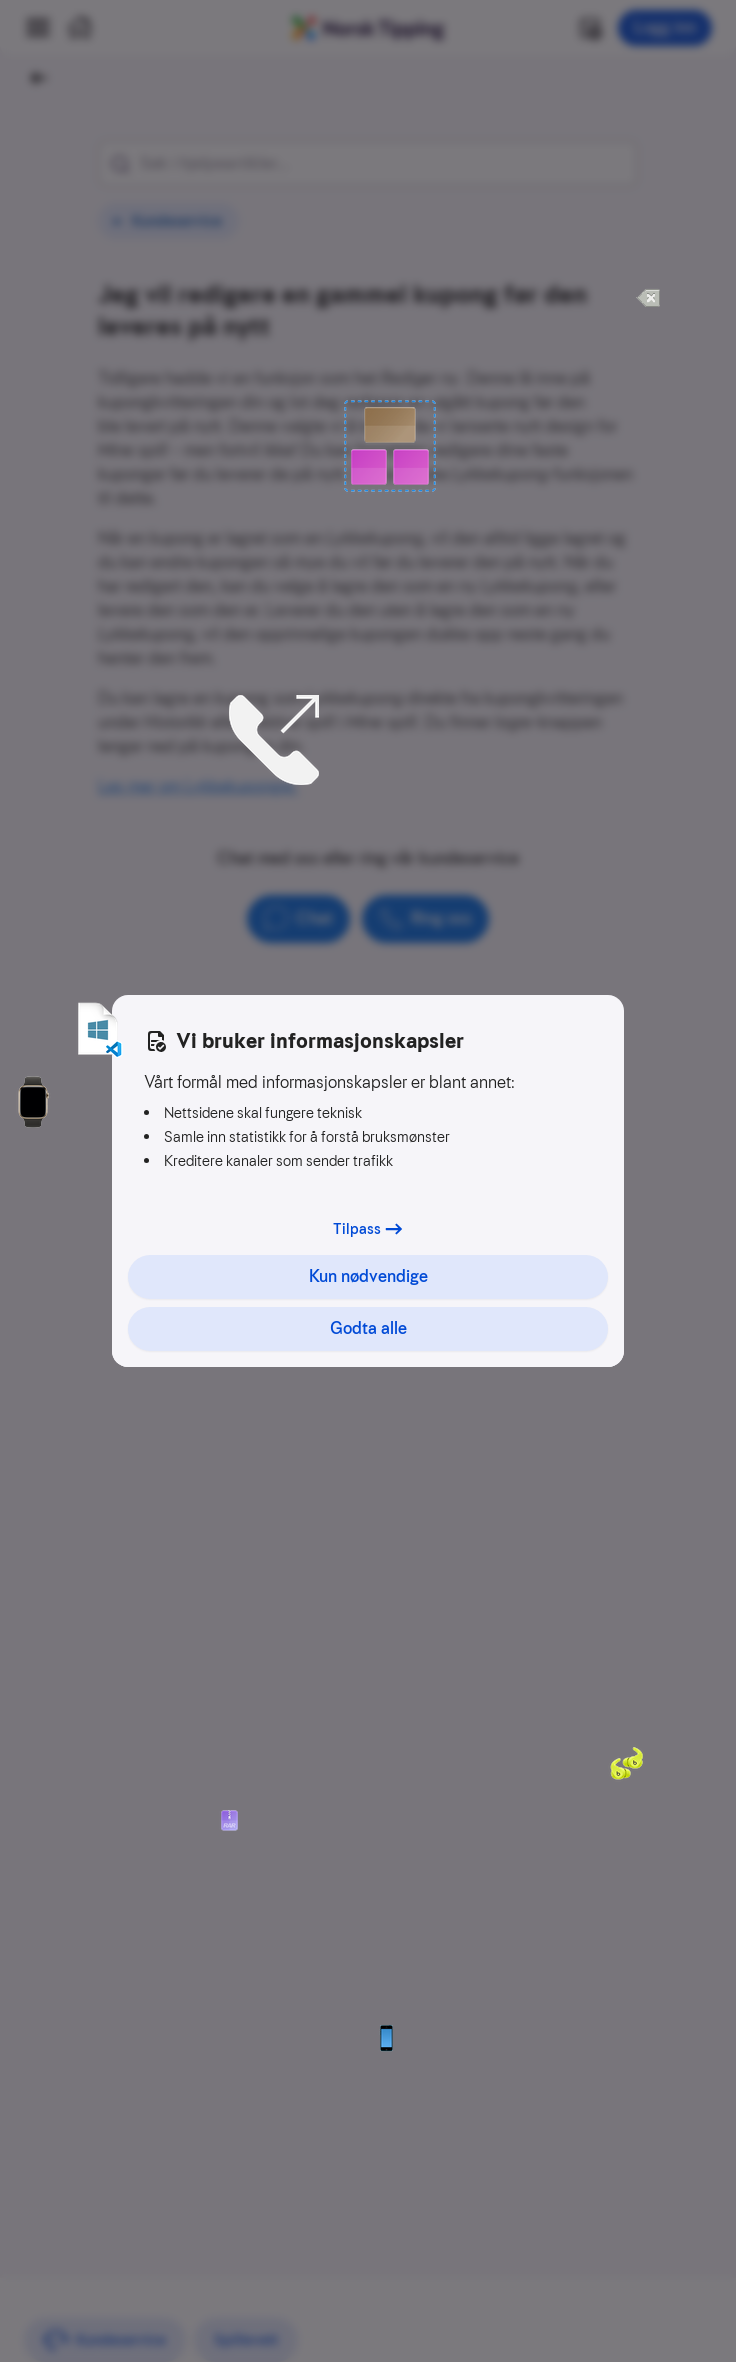  I want to click on beats fit pro earbuds in volt yellow, so click(626, 1763).